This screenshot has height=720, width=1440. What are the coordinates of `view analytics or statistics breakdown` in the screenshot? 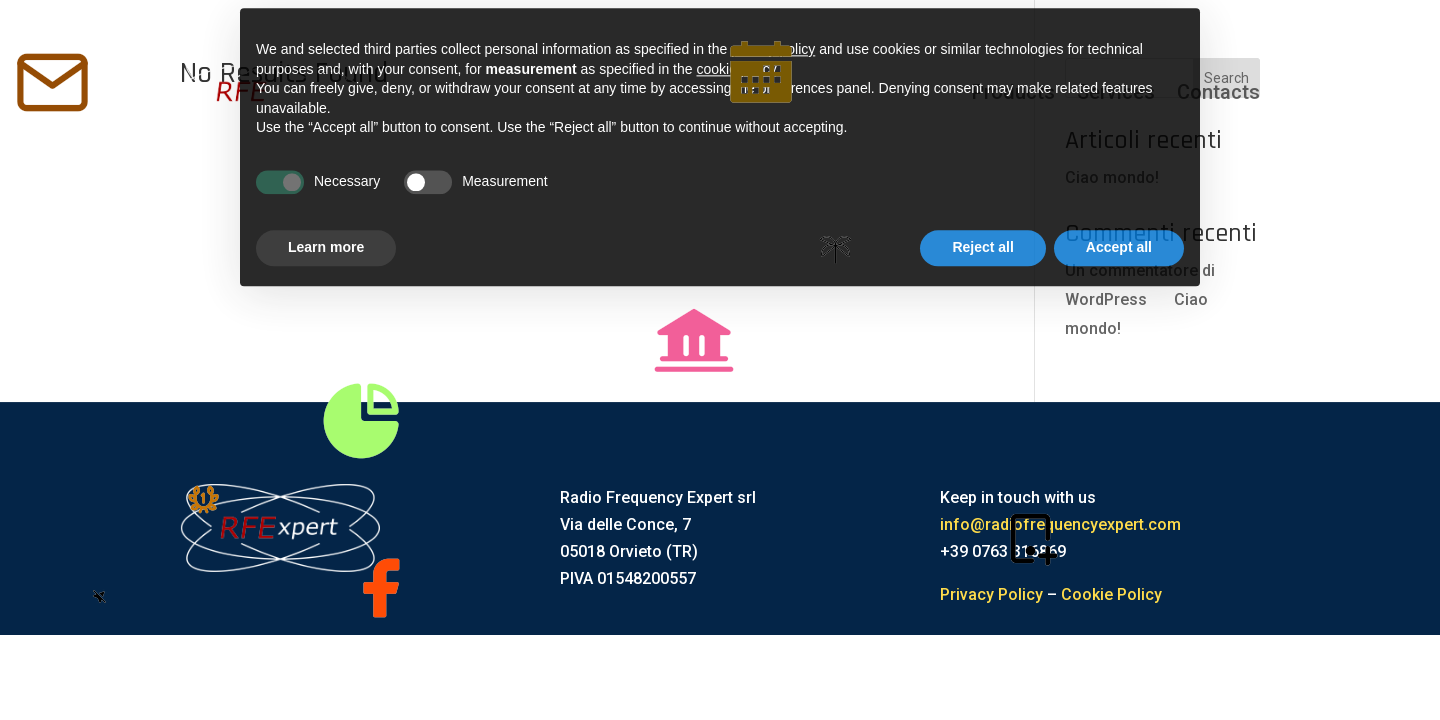 It's located at (361, 421).